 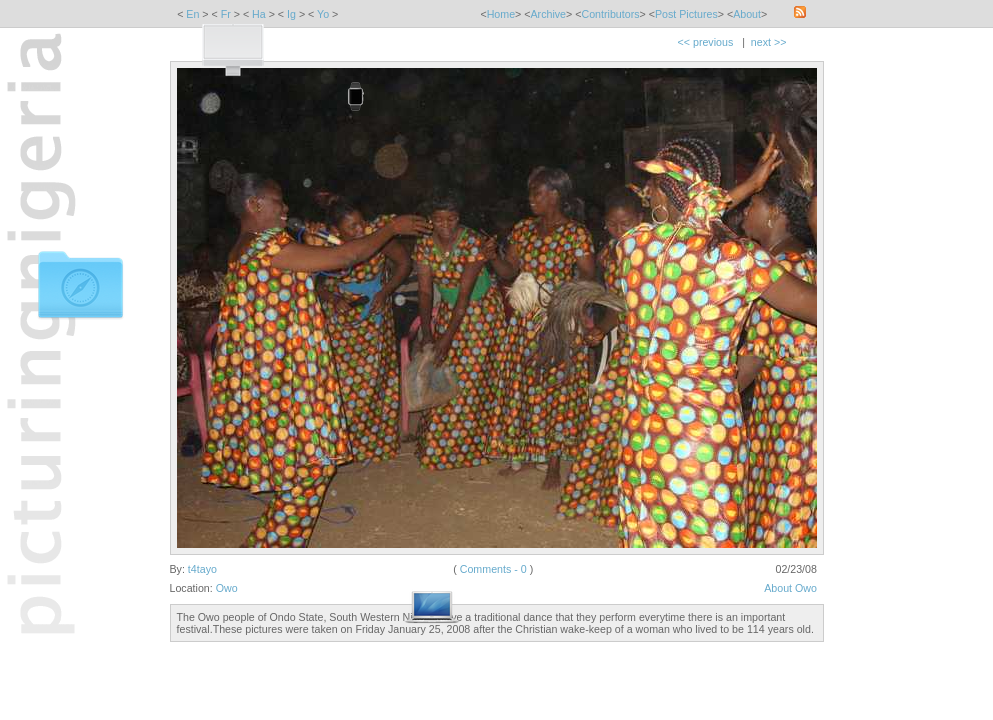 I want to click on access your local web server files, so click(x=80, y=284).